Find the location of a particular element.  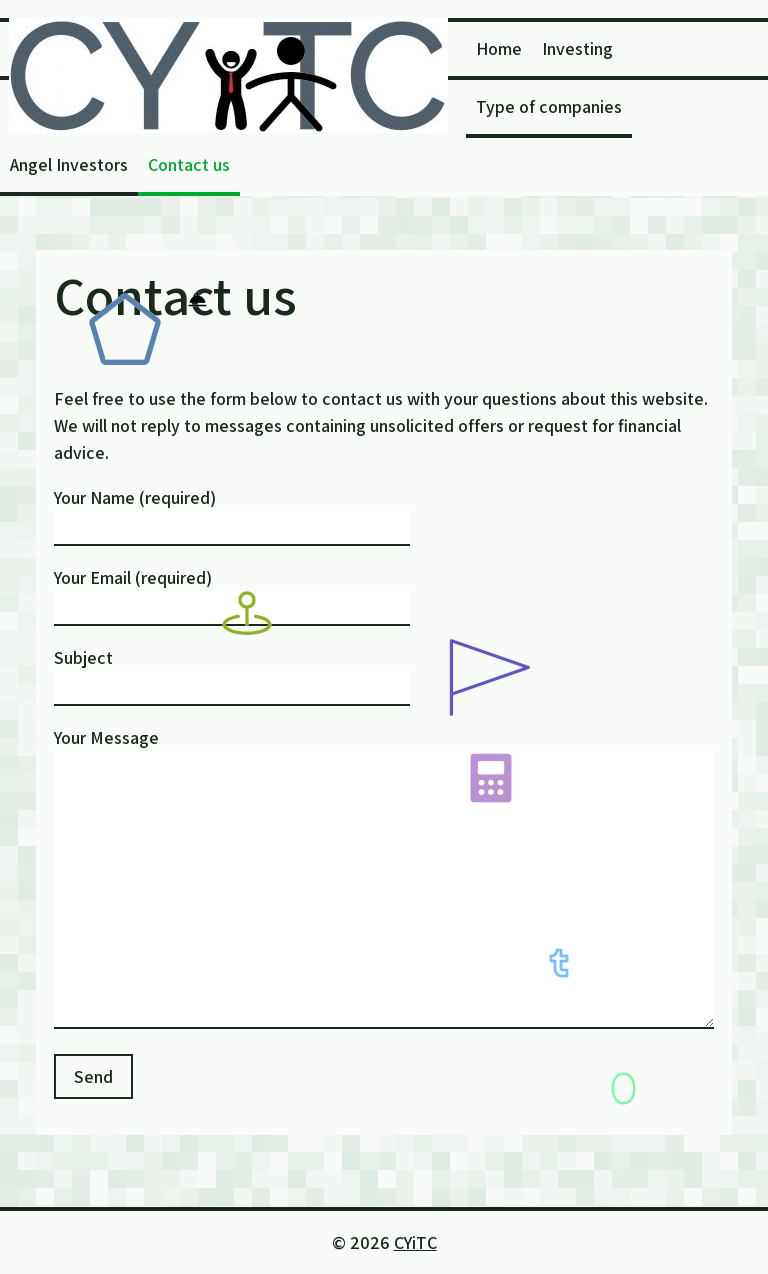

view location area or radius is located at coordinates (247, 614).